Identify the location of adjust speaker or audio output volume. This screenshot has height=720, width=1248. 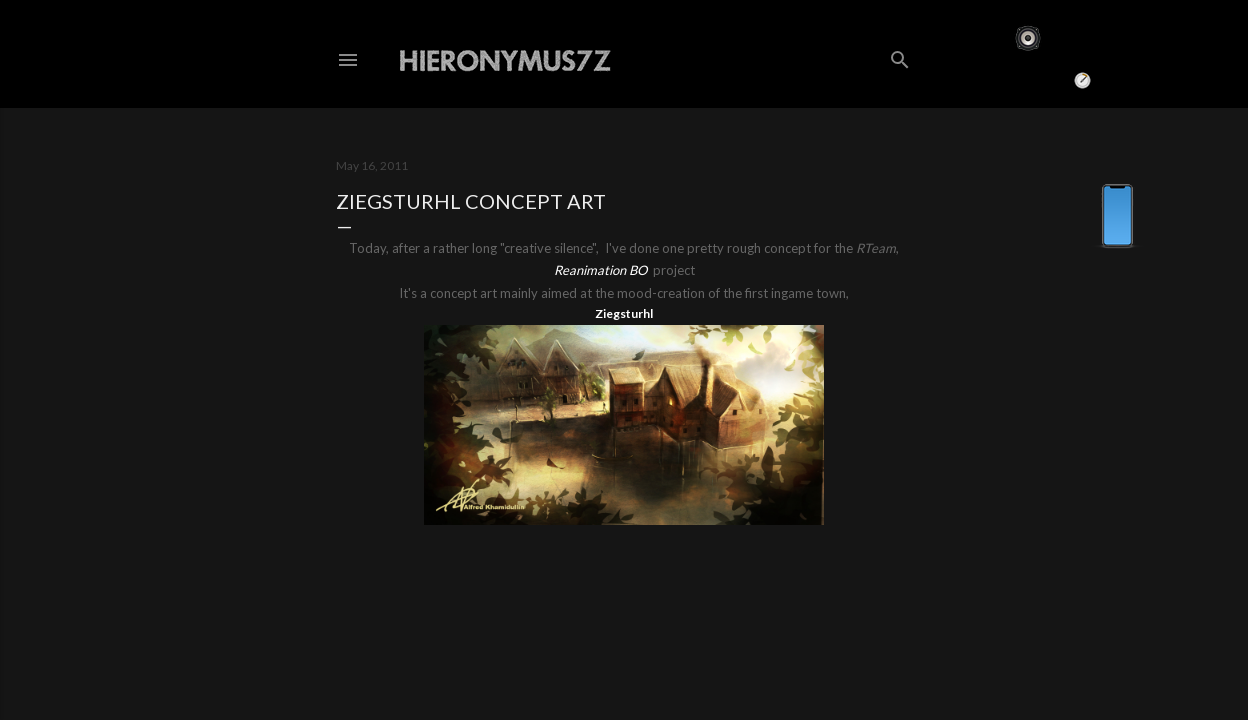
(1028, 38).